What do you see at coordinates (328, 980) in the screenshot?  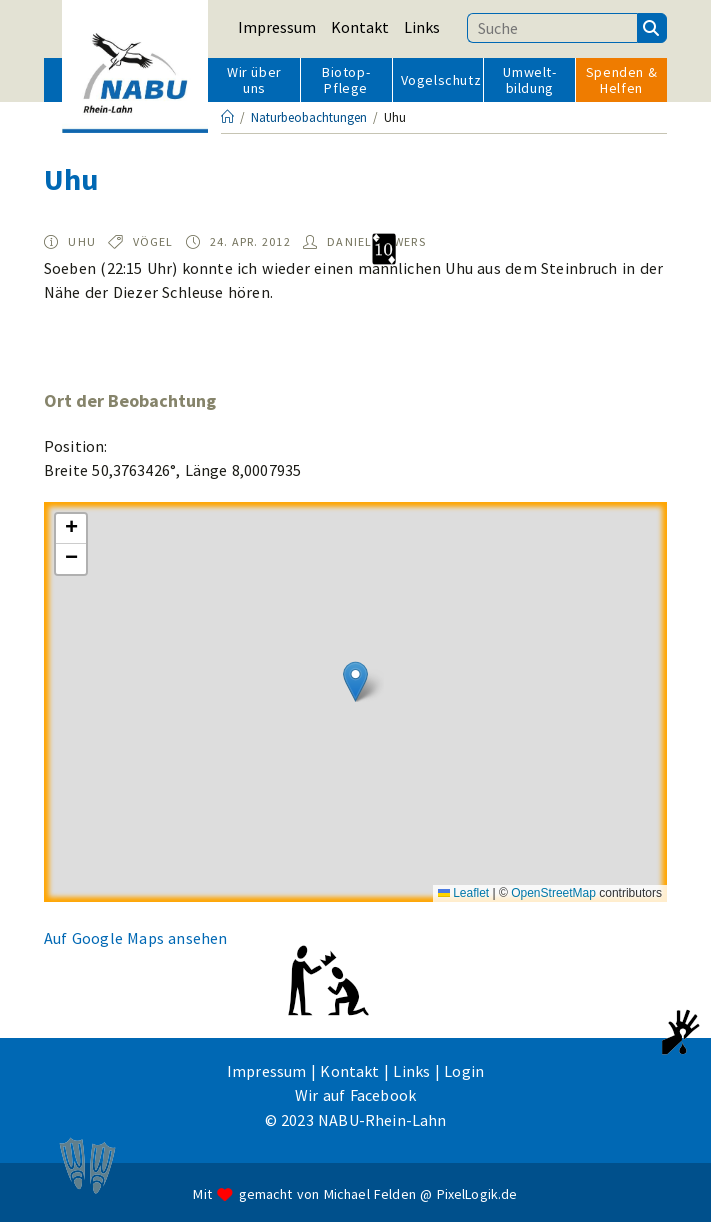 I see `indicates a coronation or crowning ceremony event` at bounding box center [328, 980].